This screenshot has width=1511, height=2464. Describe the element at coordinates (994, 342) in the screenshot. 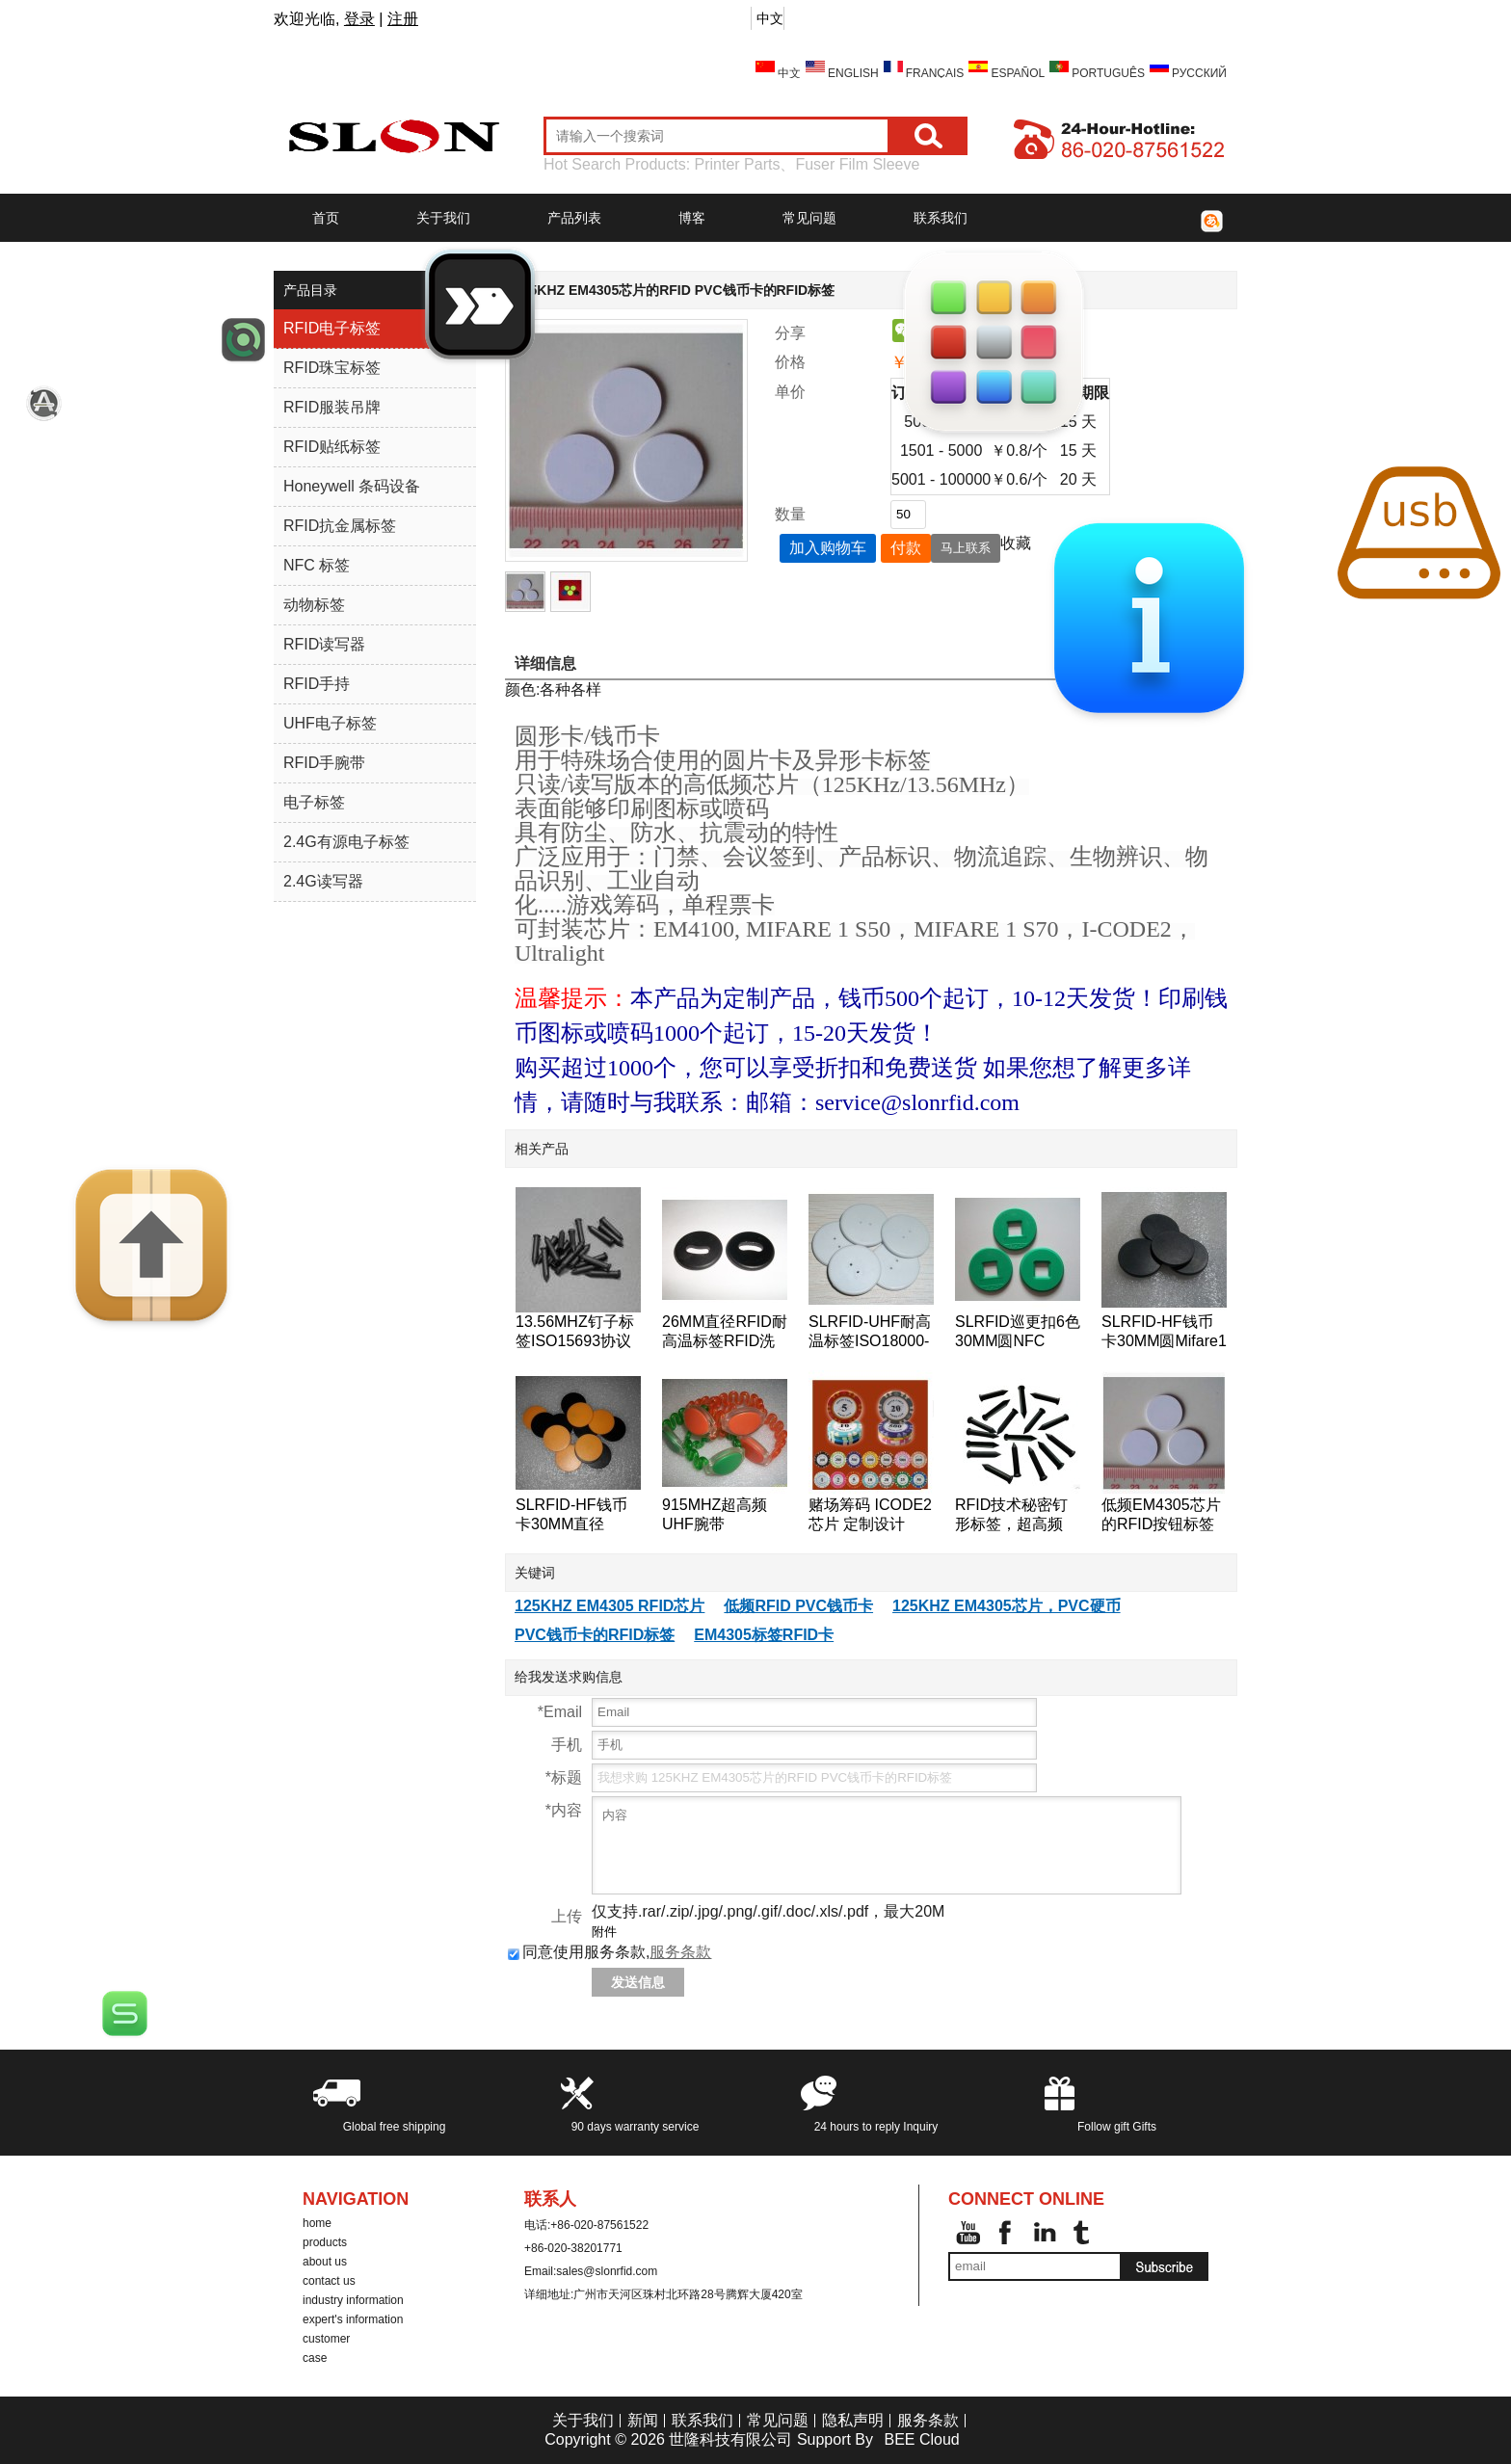

I see `open the app grid or launcher` at that location.